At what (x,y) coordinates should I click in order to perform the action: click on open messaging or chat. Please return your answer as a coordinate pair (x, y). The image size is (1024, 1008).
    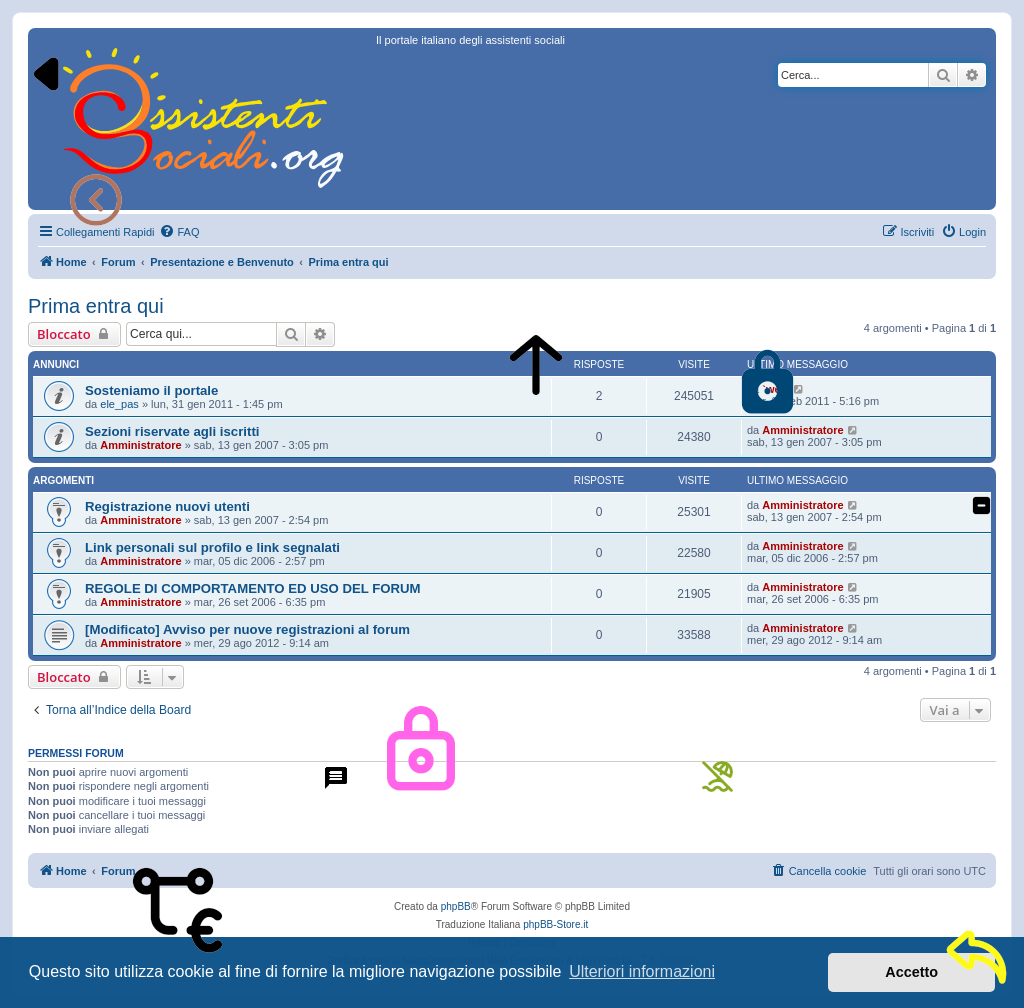
    Looking at the image, I should click on (336, 778).